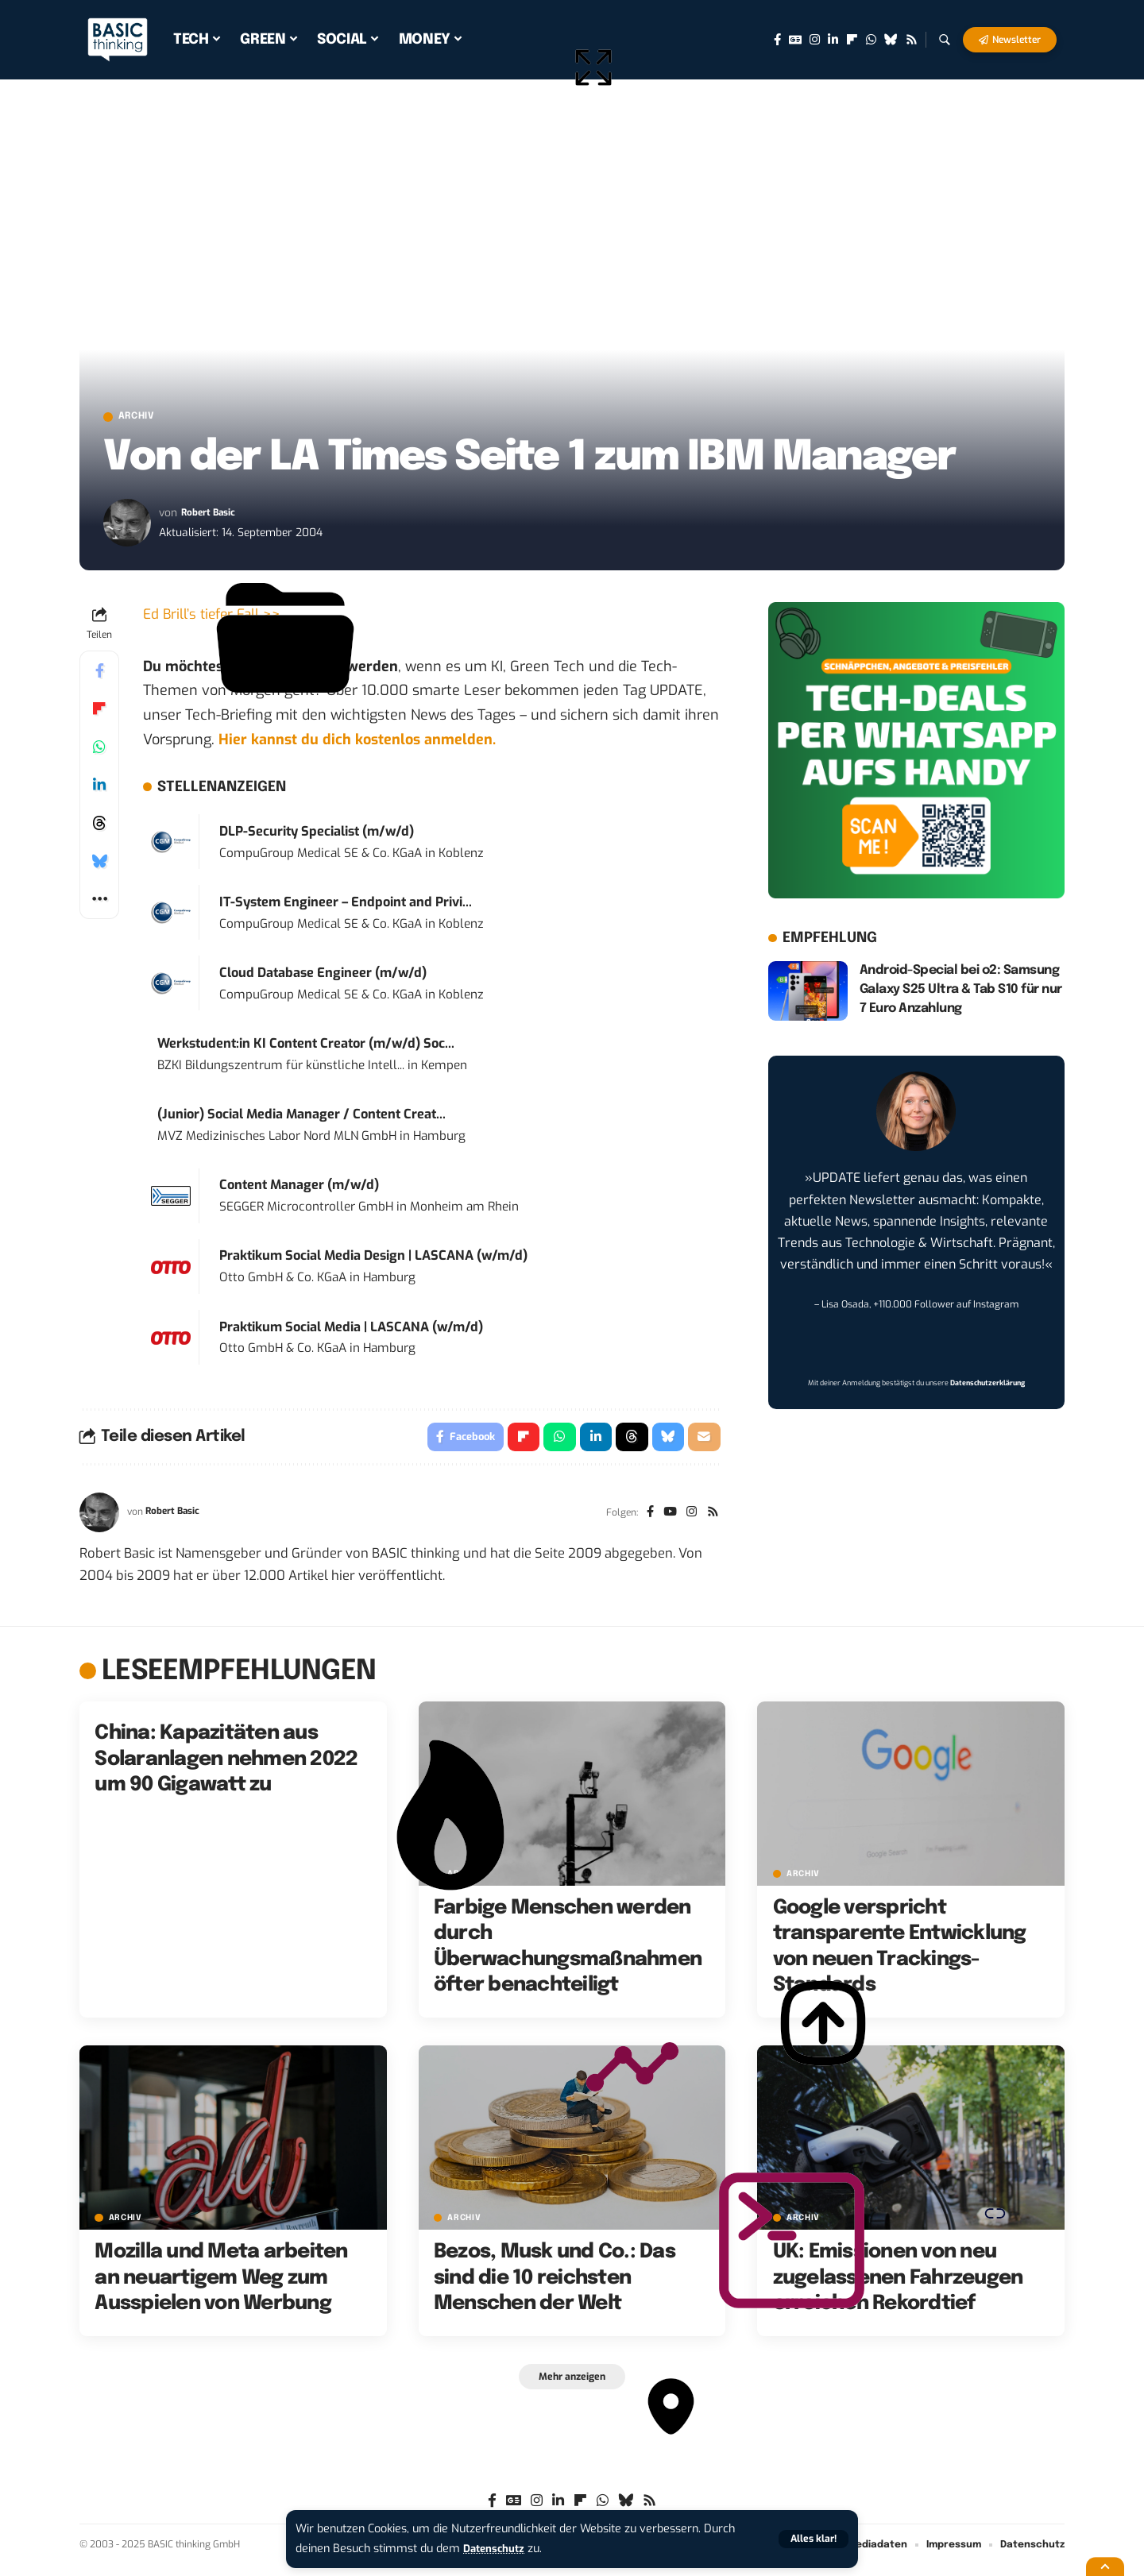 This screenshot has height=2576, width=1144. What do you see at coordinates (285, 638) in the screenshot?
I see `open folder to view contents` at bounding box center [285, 638].